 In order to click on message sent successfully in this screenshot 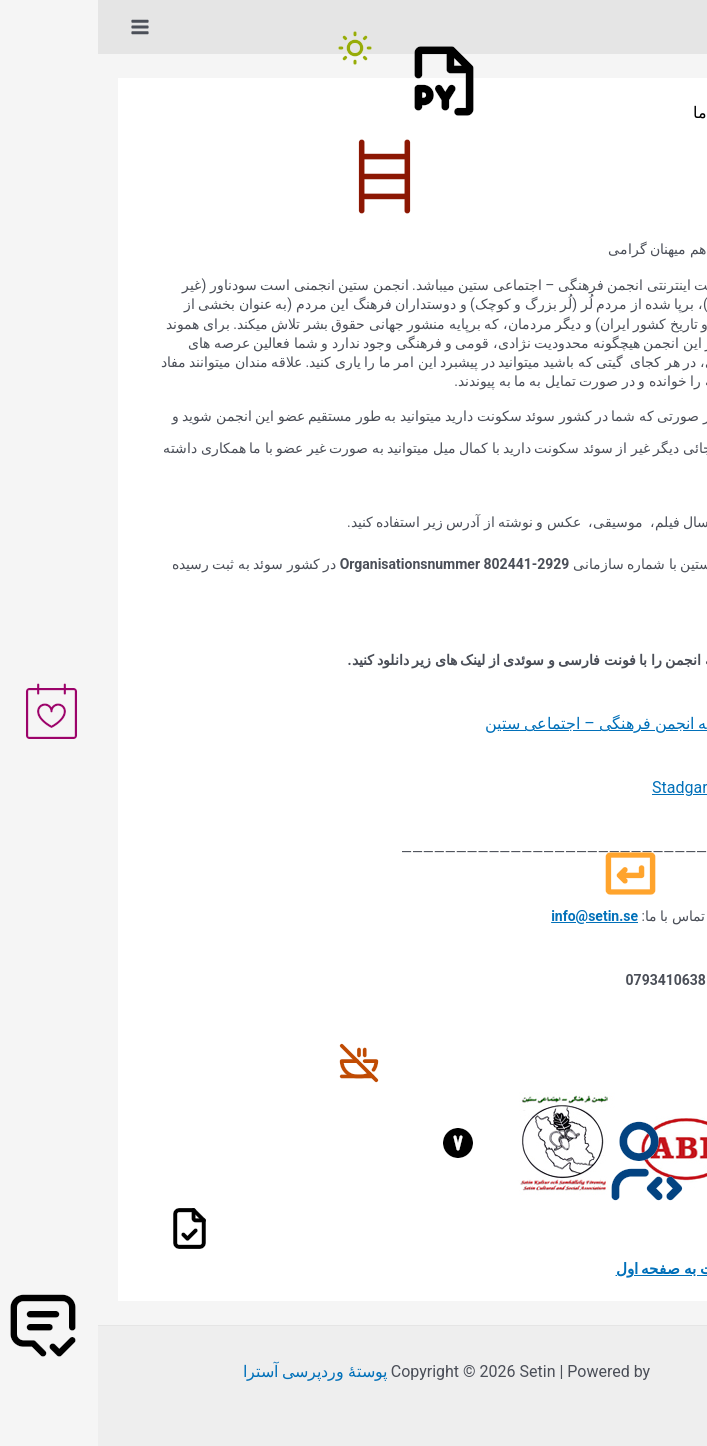, I will do `click(43, 1324)`.